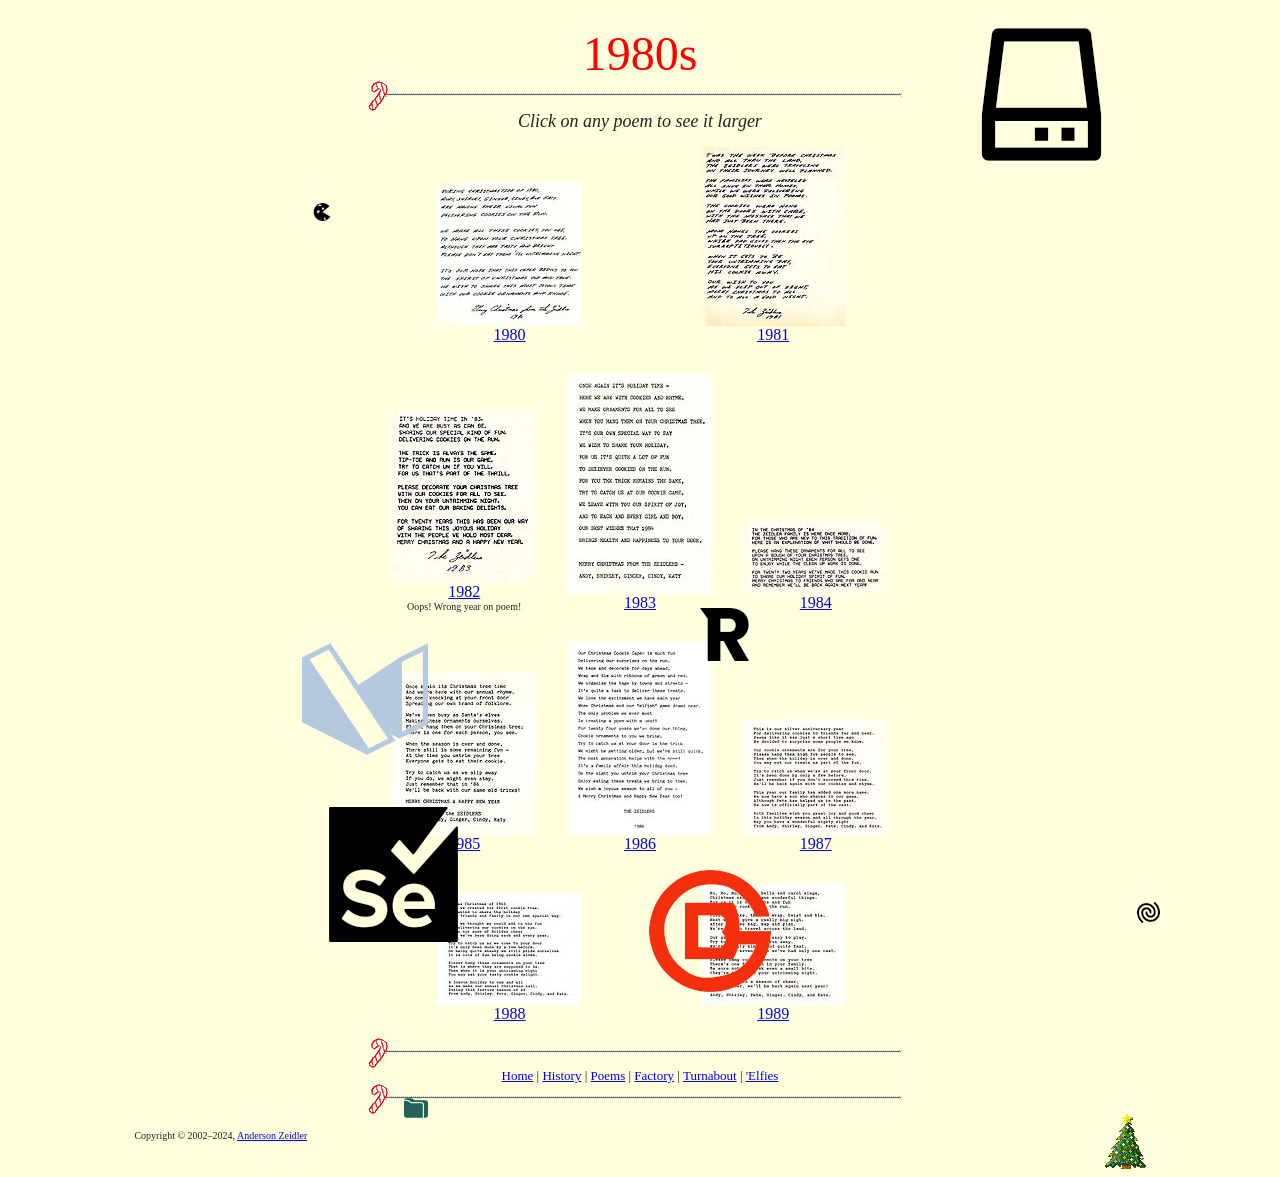 This screenshot has height=1177, width=1280. I want to click on lucide icon library logo, so click(1148, 912).